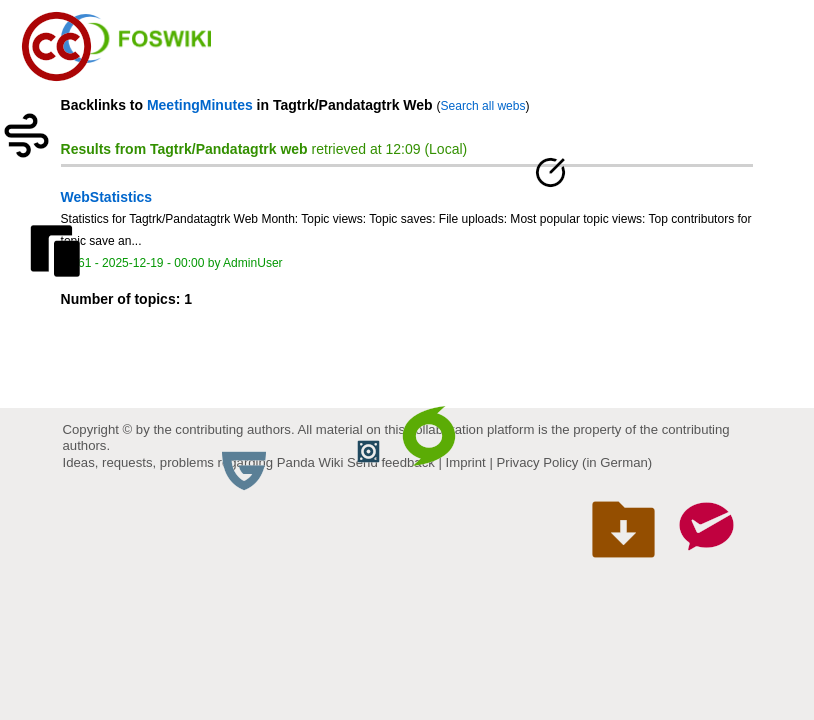  What do you see at coordinates (56, 46) in the screenshot?
I see `indicates content is licensed under creative commons` at bounding box center [56, 46].